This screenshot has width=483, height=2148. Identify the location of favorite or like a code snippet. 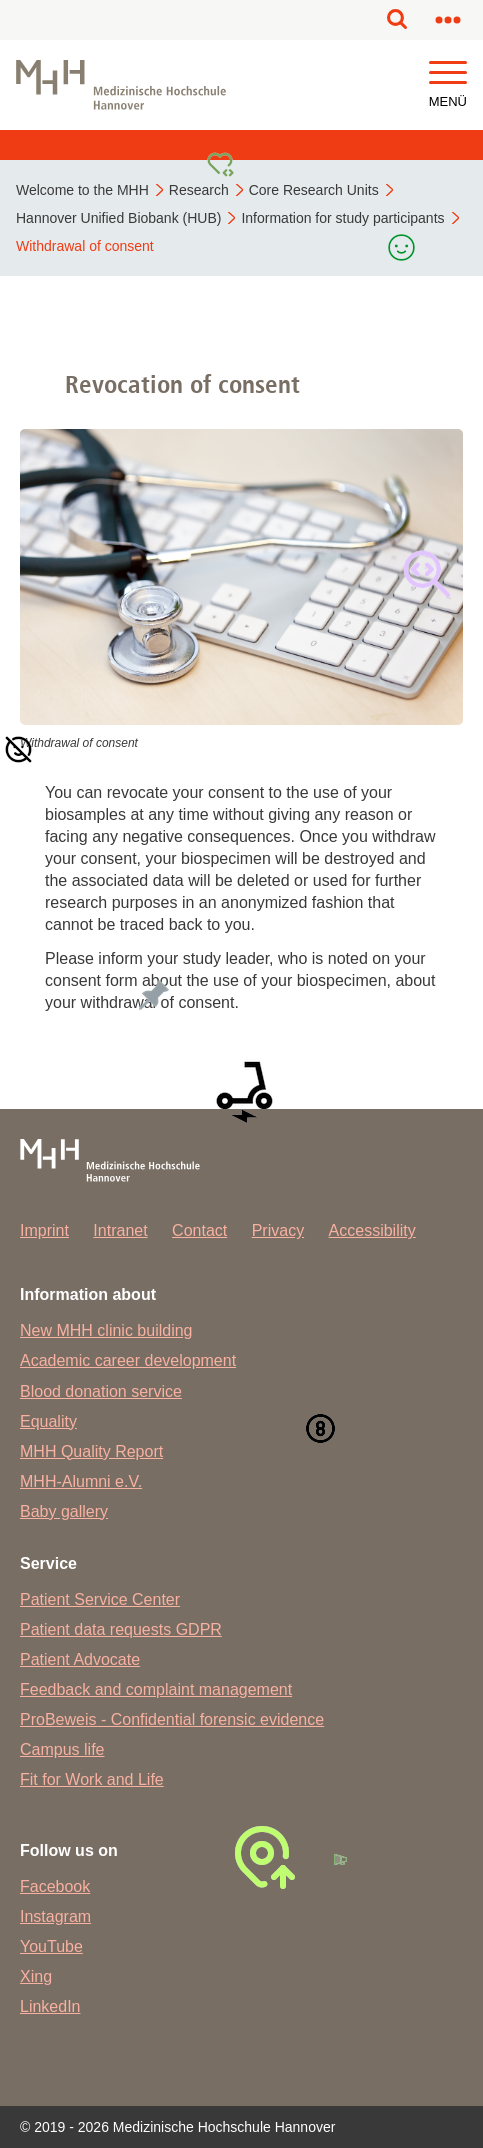
(220, 164).